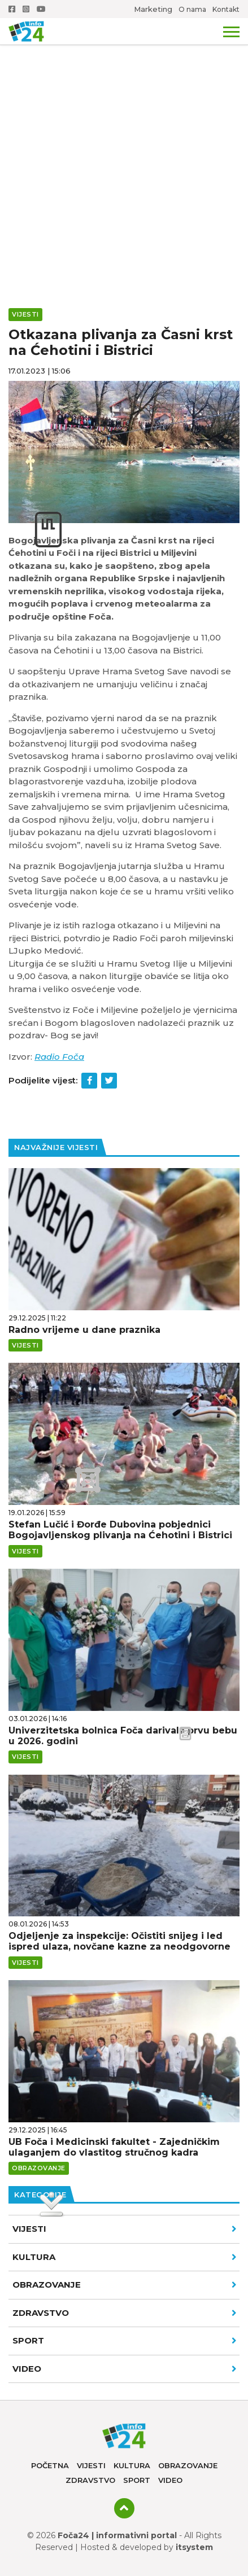 Image resolution: width=248 pixels, height=2576 pixels. Describe the element at coordinates (51, 2204) in the screenshot. I see `scroll to bottom of page or list` at that location.